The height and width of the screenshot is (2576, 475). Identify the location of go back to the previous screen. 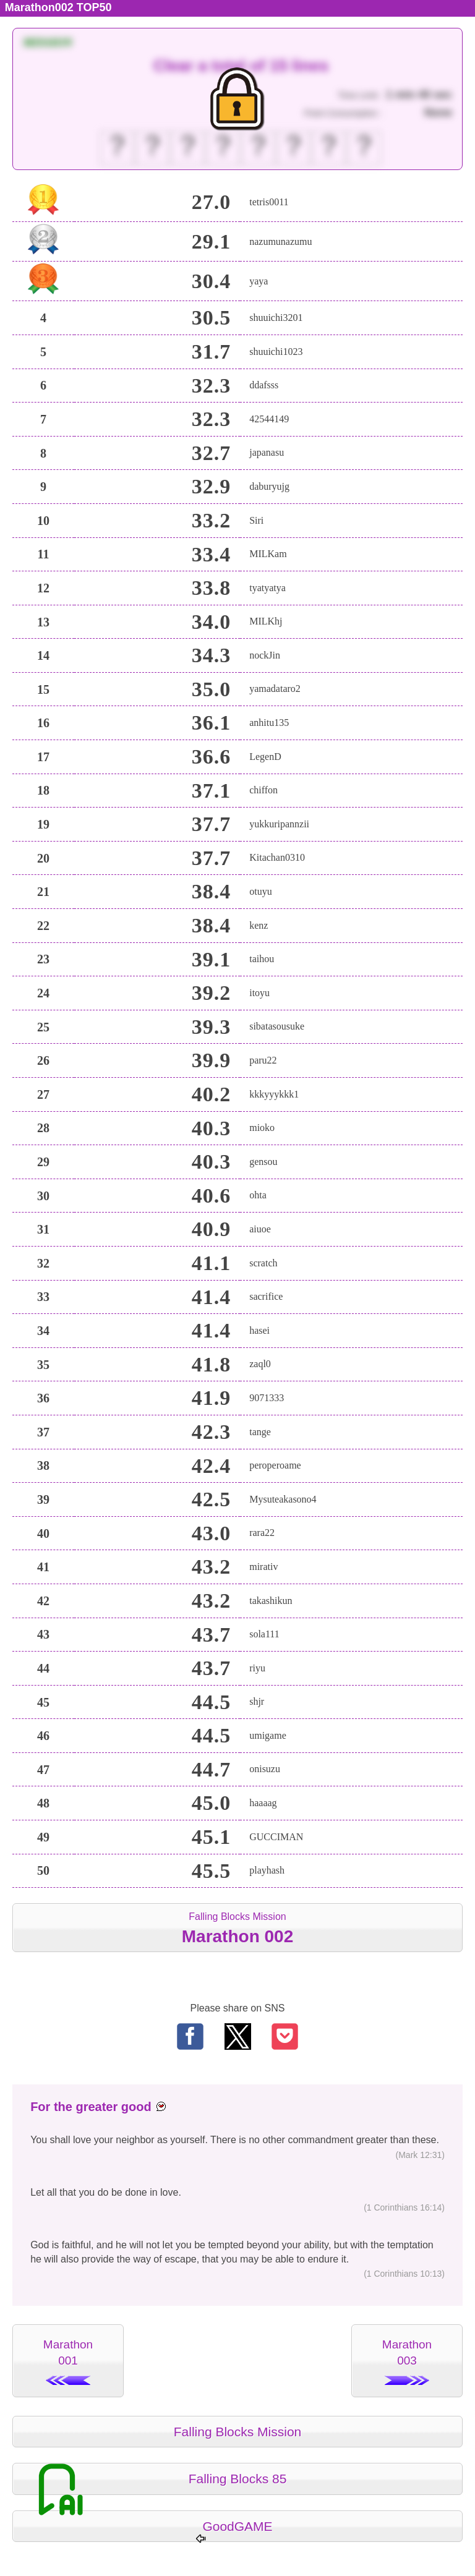
(200, 2538).